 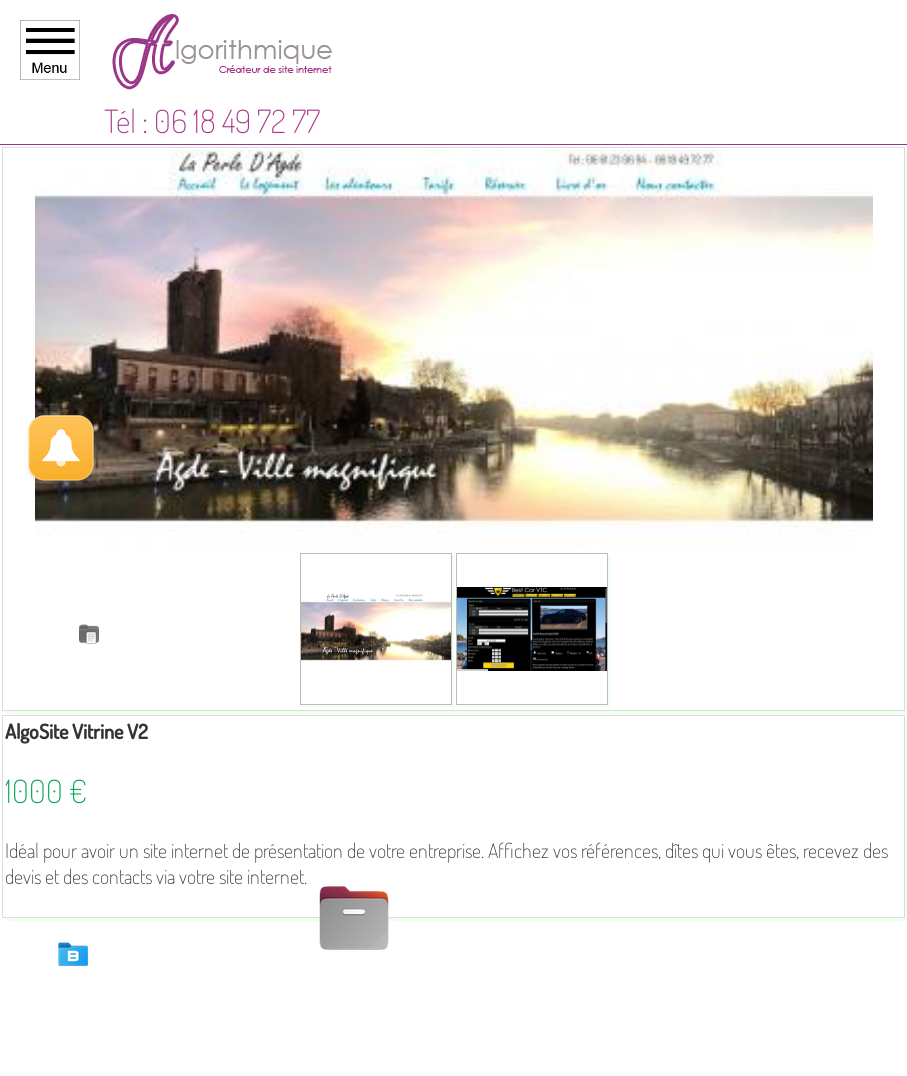 I want to click on open the file manager application, so click(x=354, y=918).